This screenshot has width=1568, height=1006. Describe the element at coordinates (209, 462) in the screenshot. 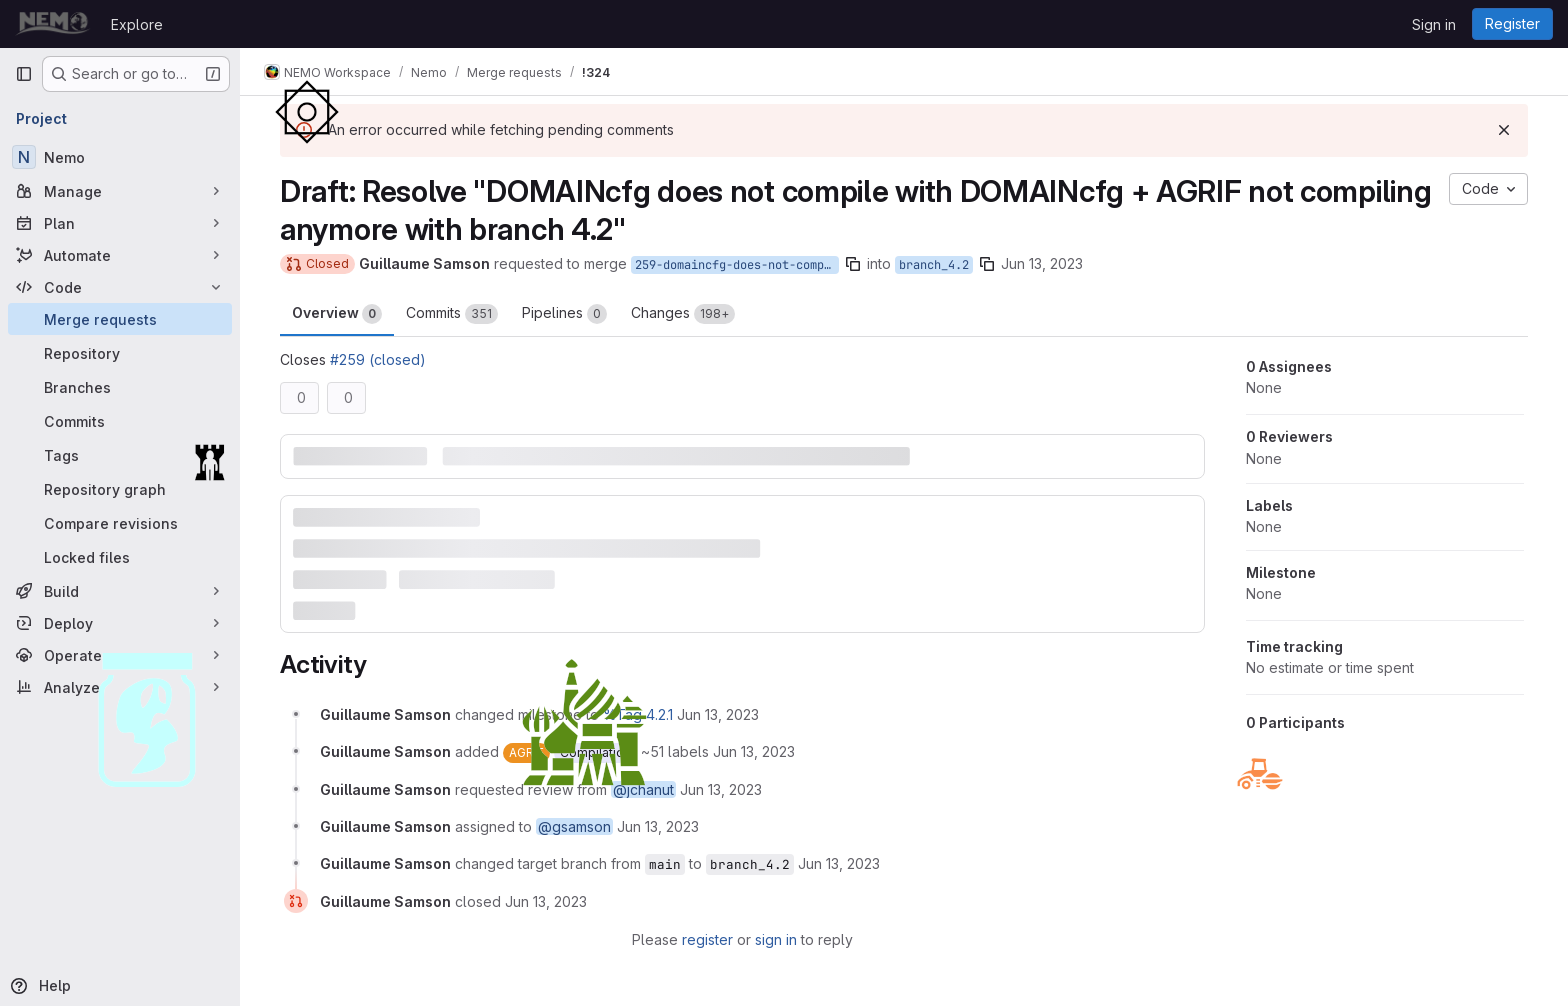

I see `access defensive structures or fortifications` at that location.